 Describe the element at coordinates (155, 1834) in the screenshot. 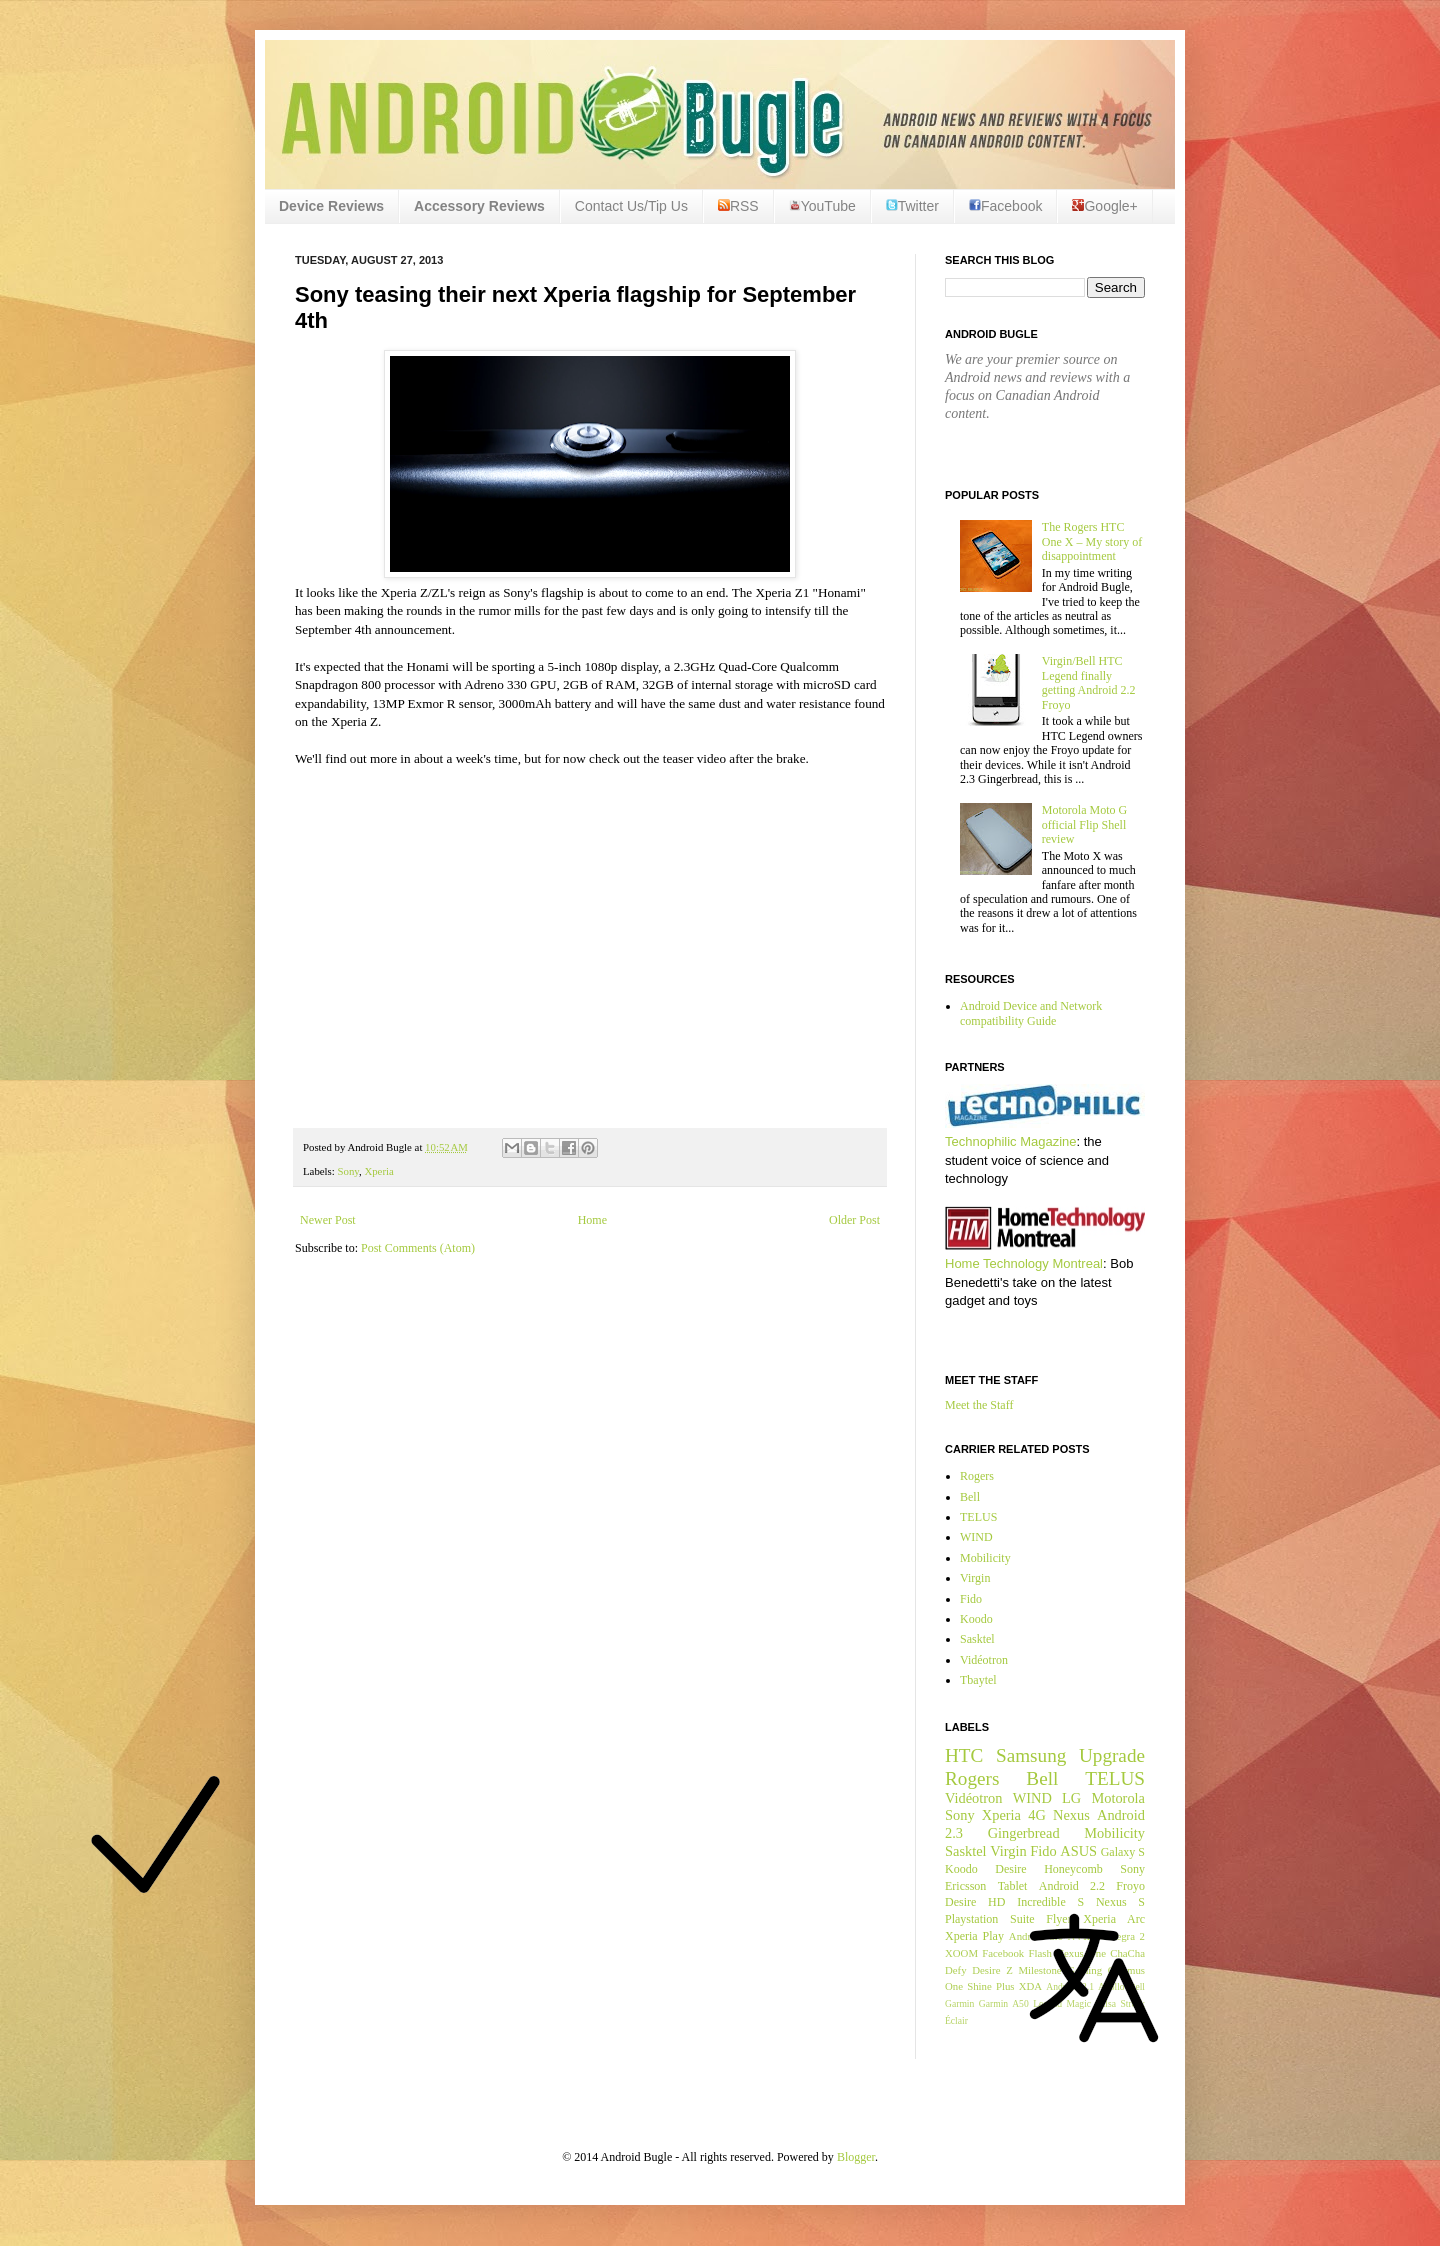

I see `confirm or complete an action` at that location.